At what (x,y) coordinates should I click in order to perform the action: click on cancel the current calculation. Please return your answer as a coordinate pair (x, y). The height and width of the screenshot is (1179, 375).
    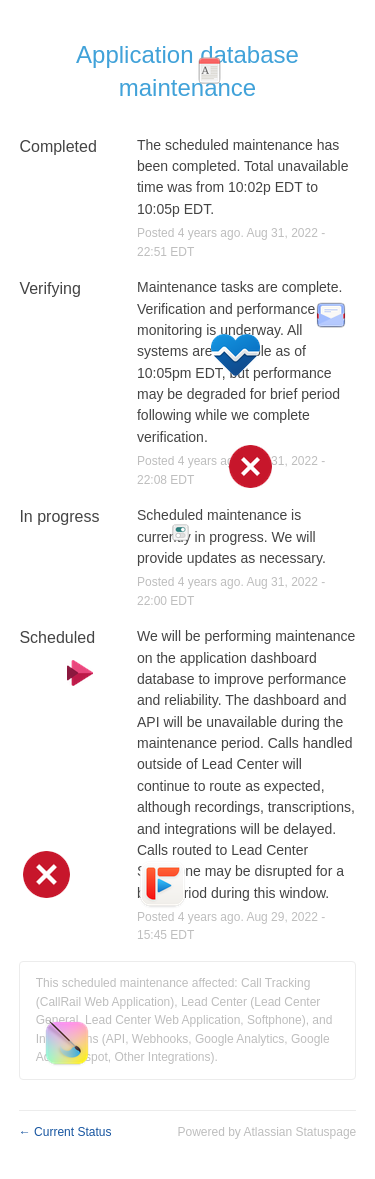
    Looking at the image, I should click on (250, 466).